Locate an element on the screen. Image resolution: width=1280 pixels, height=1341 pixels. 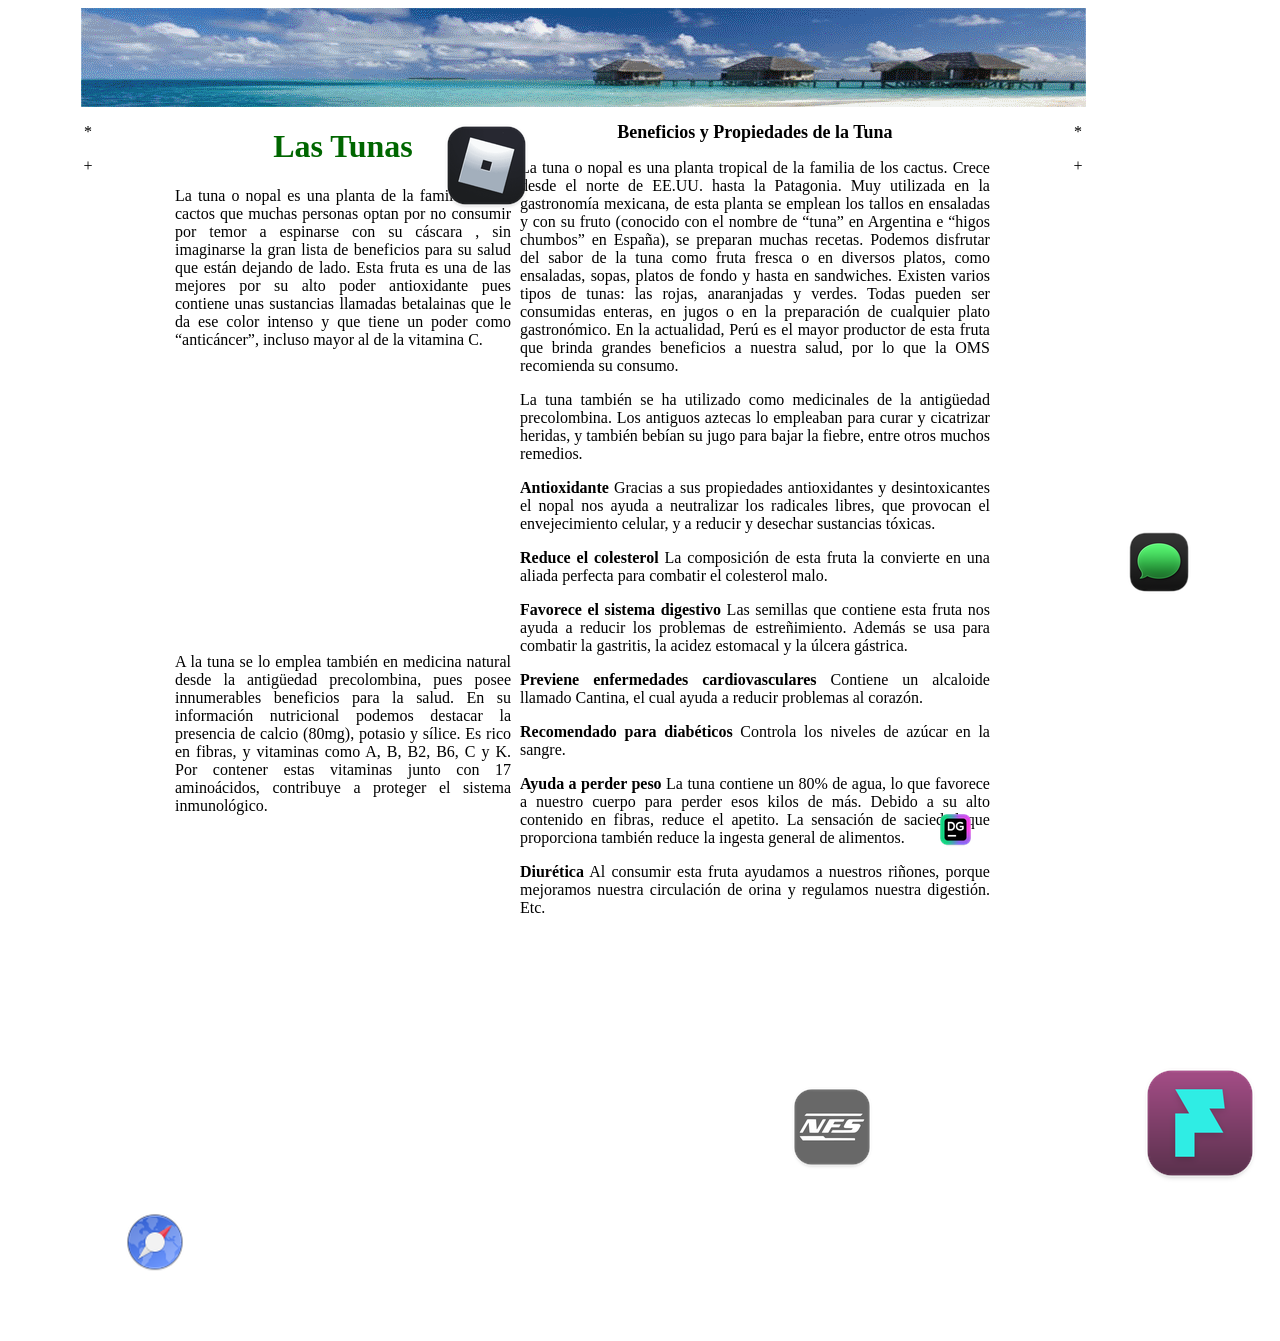
open the epiphany web browser is located at coordinates (155, 1242).